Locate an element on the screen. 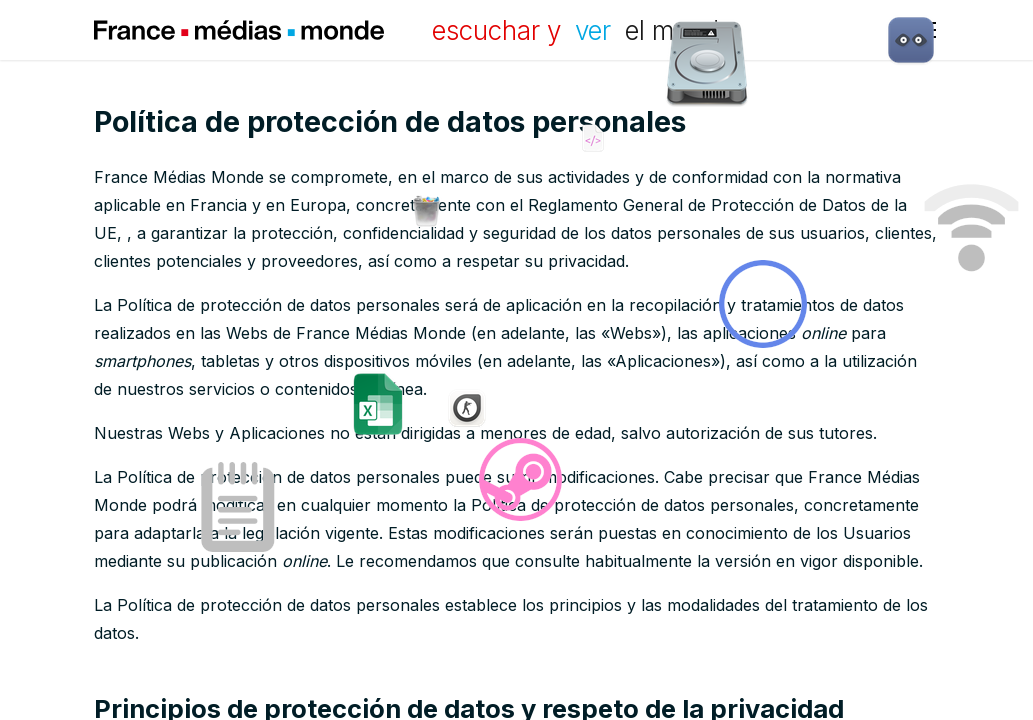  open mockoon api mocking application is located at coordinates (911, 40).